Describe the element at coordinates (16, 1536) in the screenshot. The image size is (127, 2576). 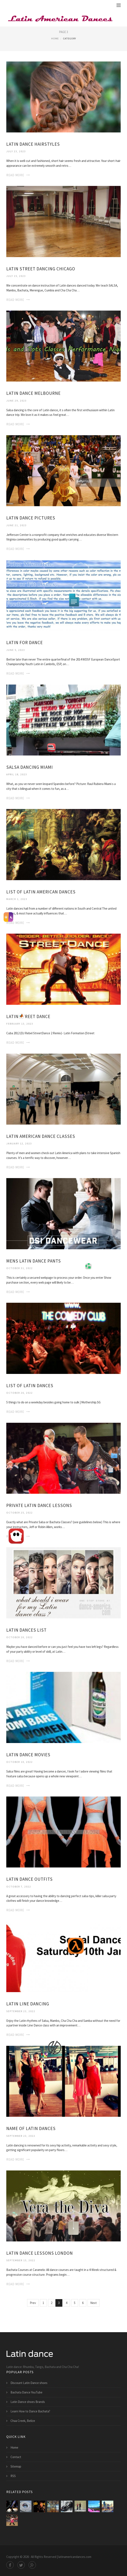
I see `open ghostwriter app` at that location.